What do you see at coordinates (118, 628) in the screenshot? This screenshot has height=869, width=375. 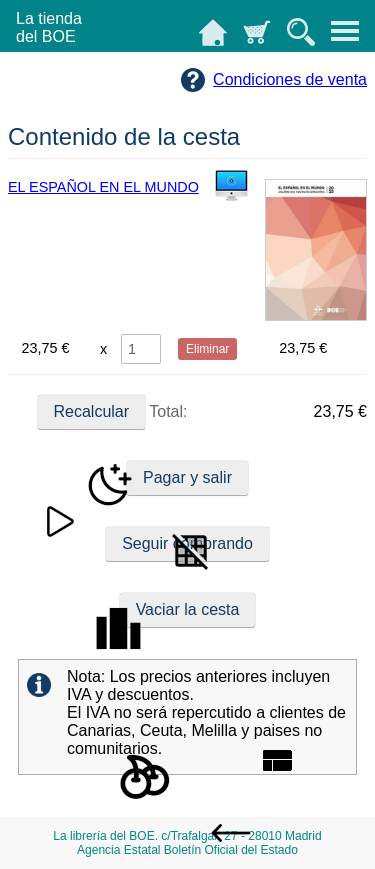 I see `view rankings or leaderboard` at bounding box center [118, 628].